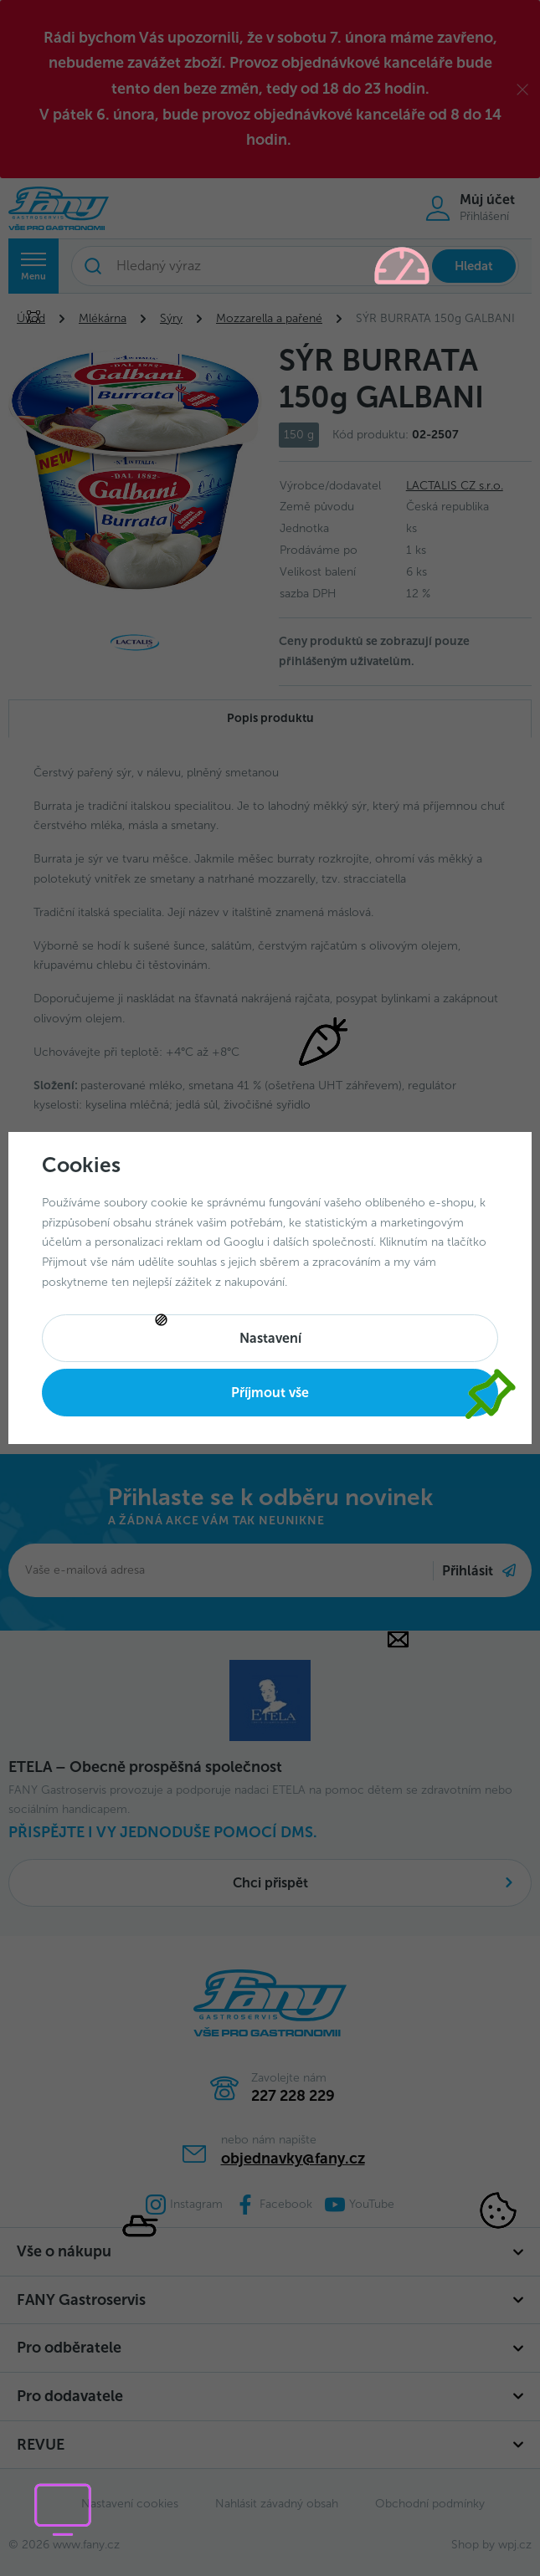  I want to click on view display settings, so click(63, 2507).